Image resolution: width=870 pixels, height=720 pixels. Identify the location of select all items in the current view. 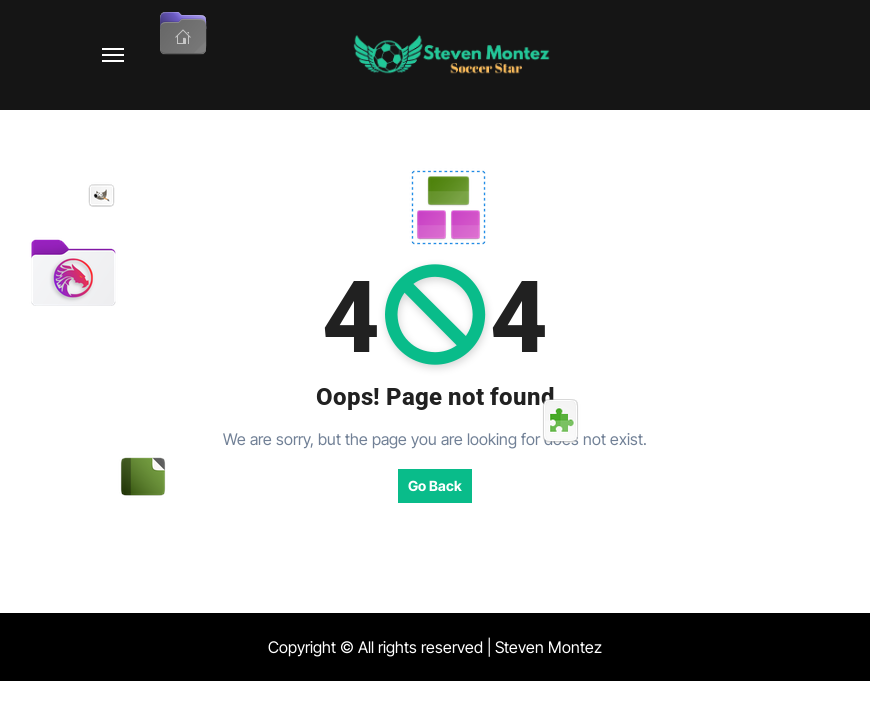
(448, 207).